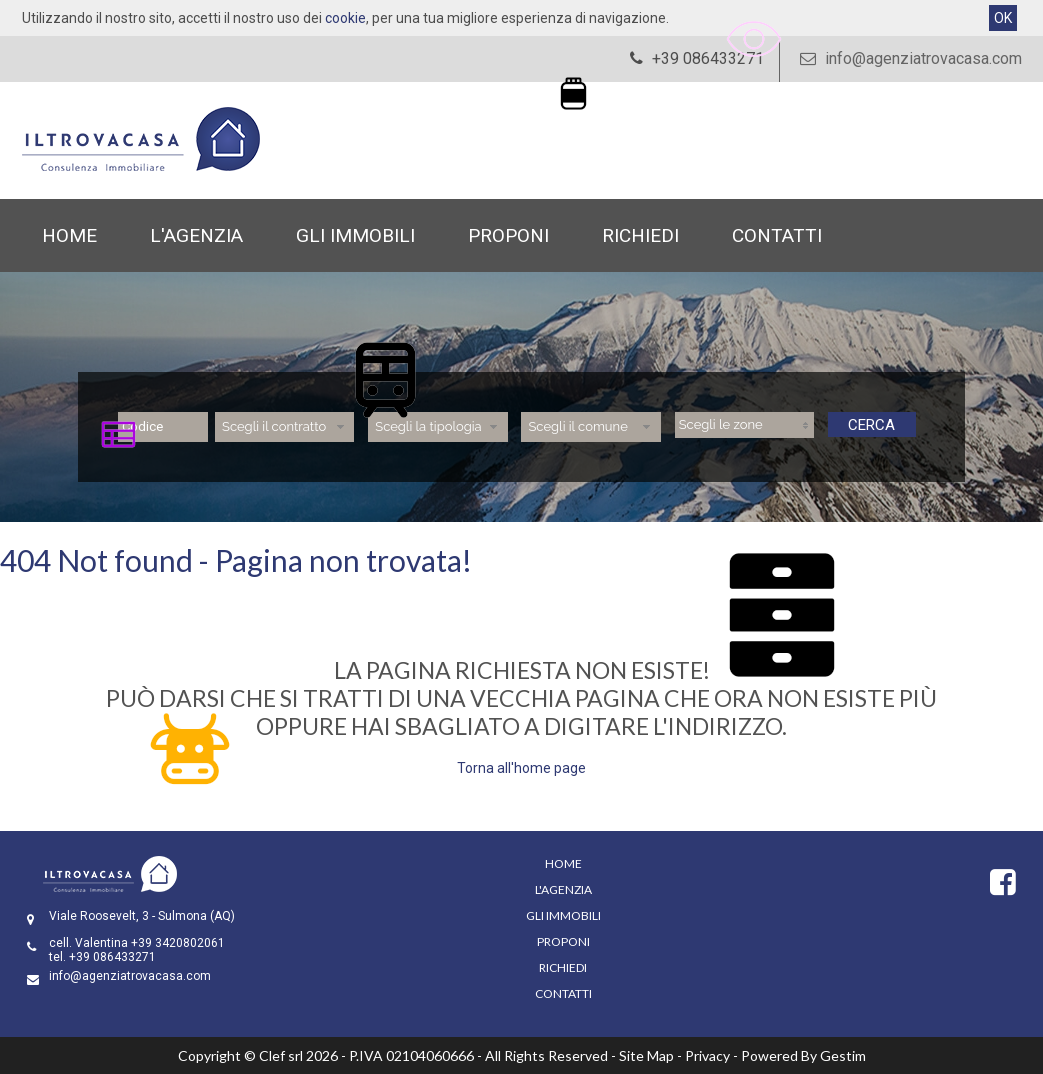  What do you see at coordinates (385, 377) in the screenshot?
I see `access train schedules or railway information` at bounding box center [385, 377].